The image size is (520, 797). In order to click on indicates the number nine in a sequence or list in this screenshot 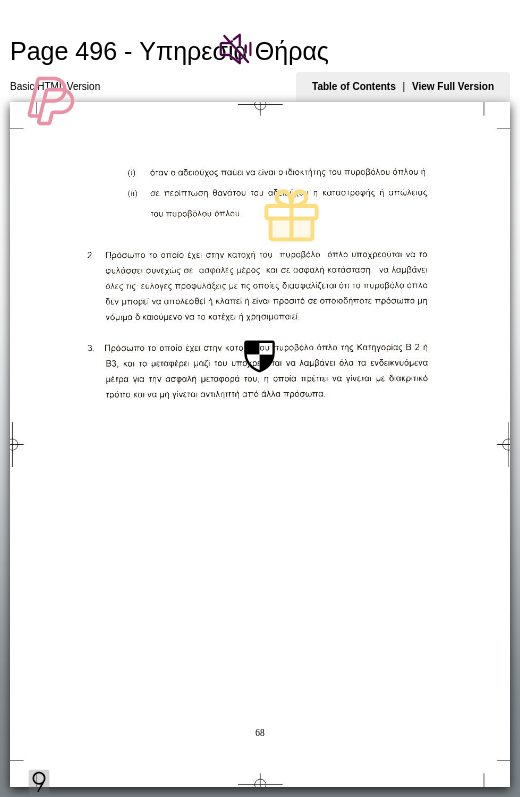, I will do `click(39, 782)`.